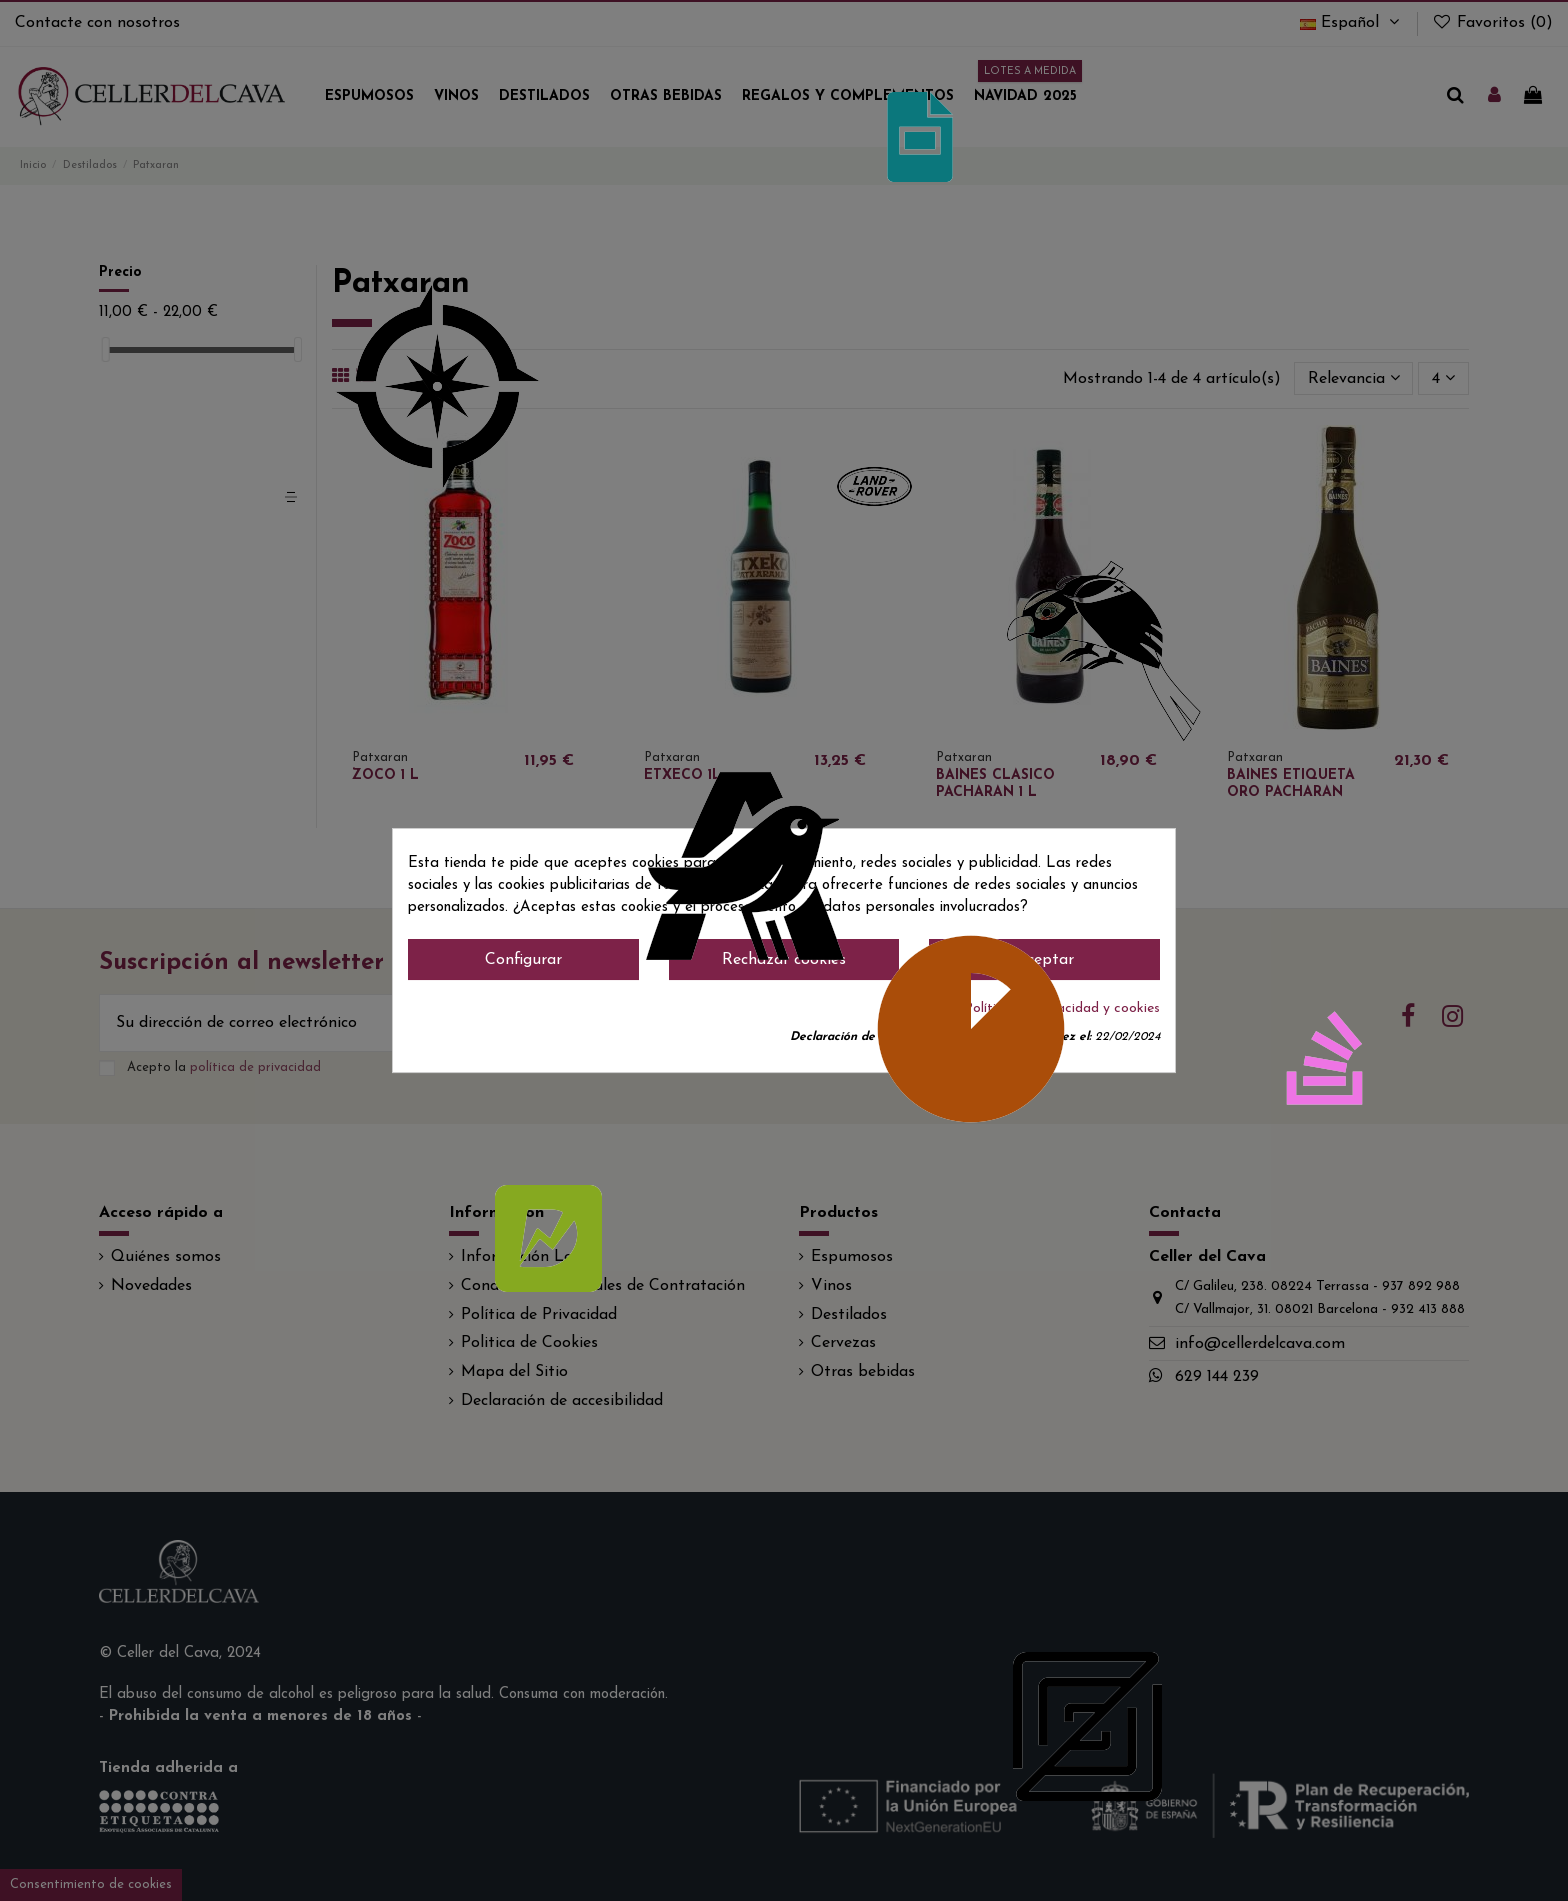  Describe the element at coordinates (920, 137) in the screenshot. I see `open Google Slides` at that location.